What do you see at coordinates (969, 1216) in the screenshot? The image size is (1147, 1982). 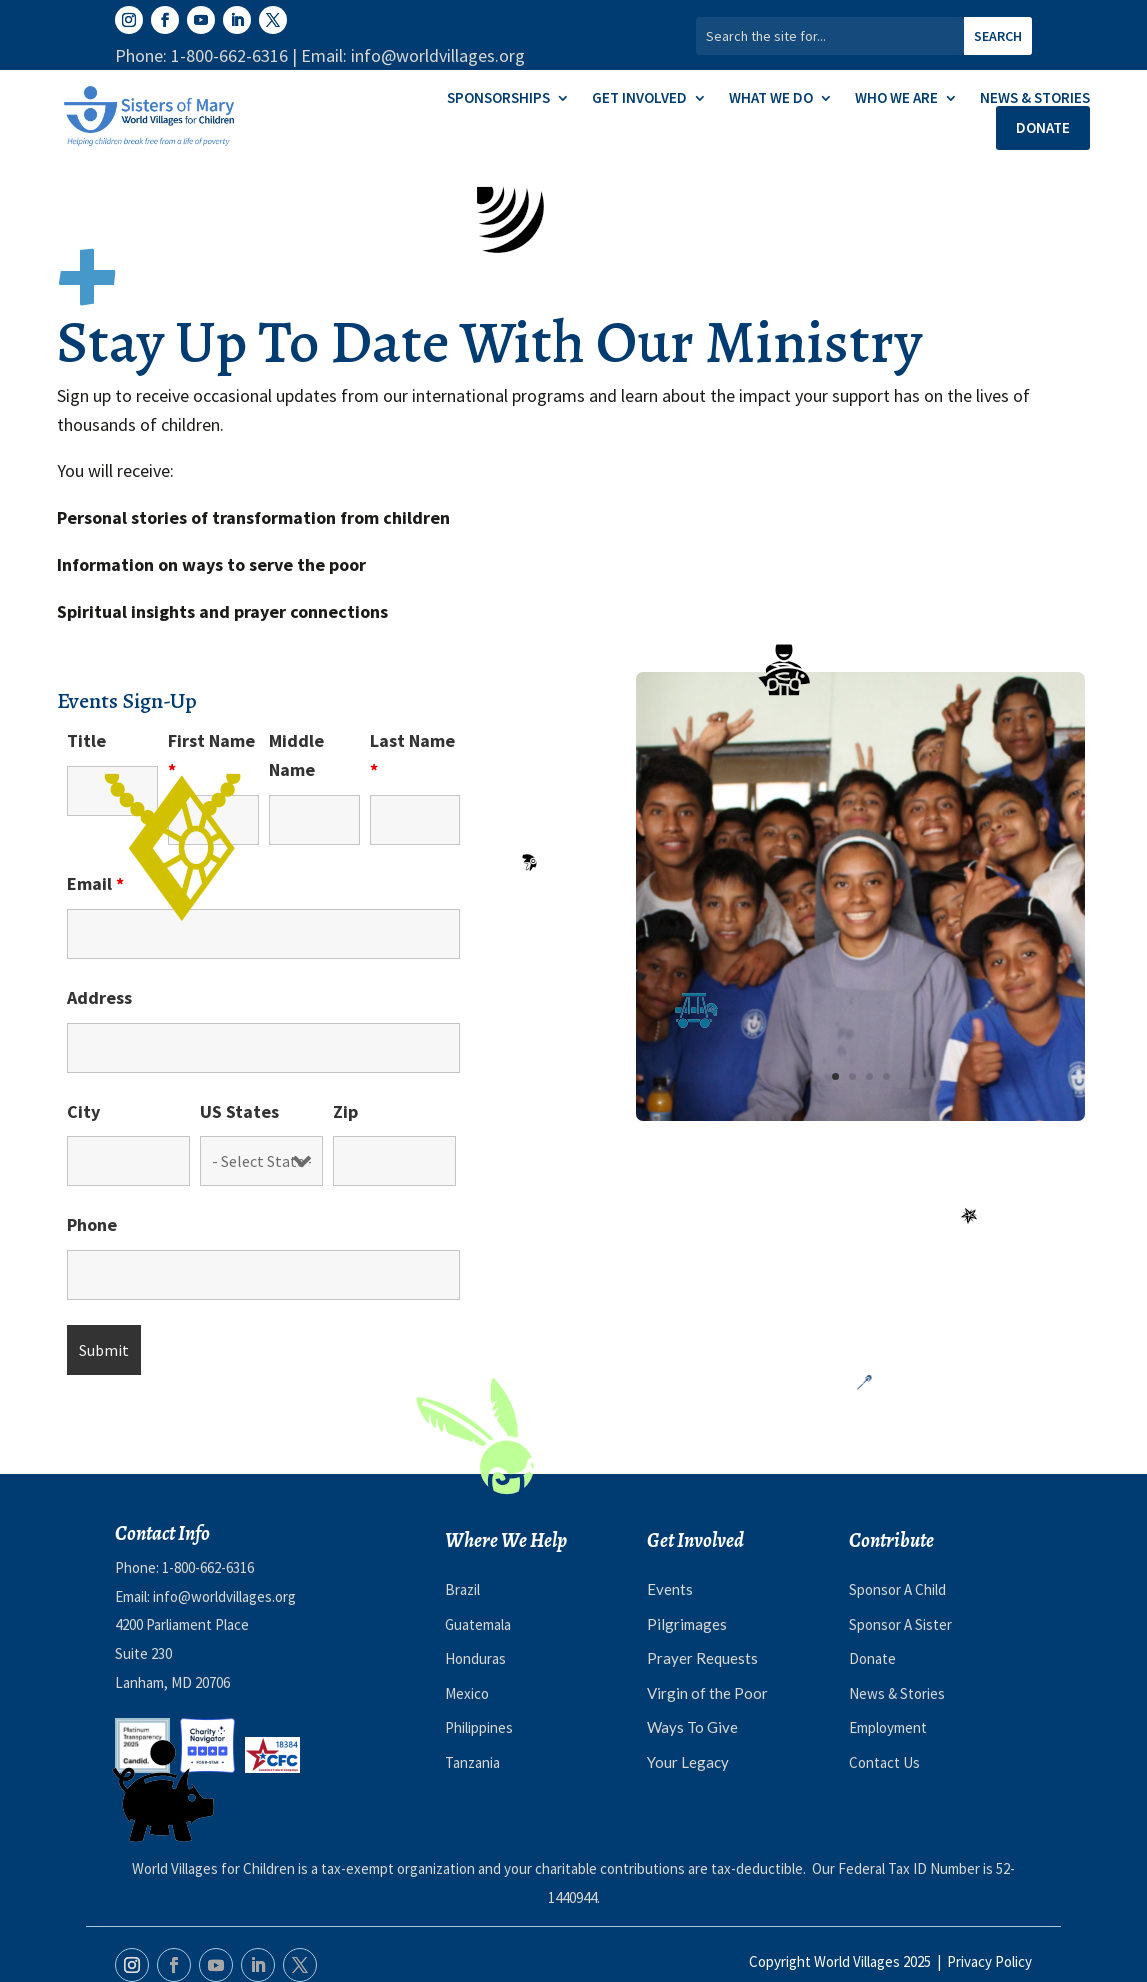 I see `open meditation or mindfulness features` at bounding box center [969, 1216].